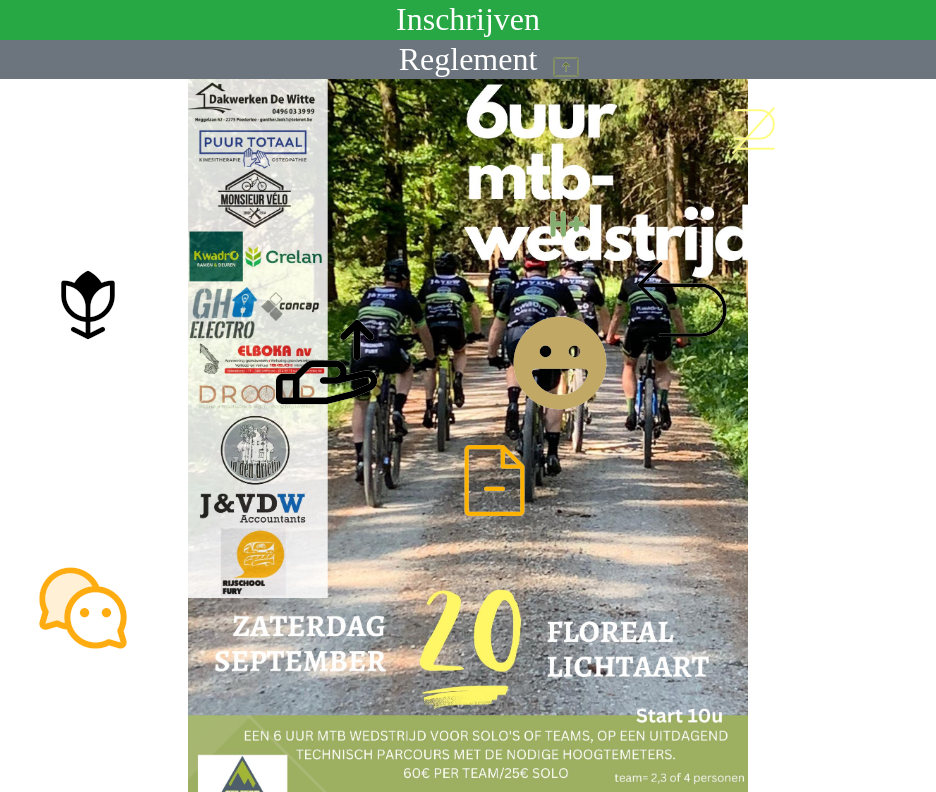 This screenshot has height=792, width=936. What do you see at coordinates (88, 305) in the screenshot?
I see `access garden or plant-related features` at bounding box center [88, 305].